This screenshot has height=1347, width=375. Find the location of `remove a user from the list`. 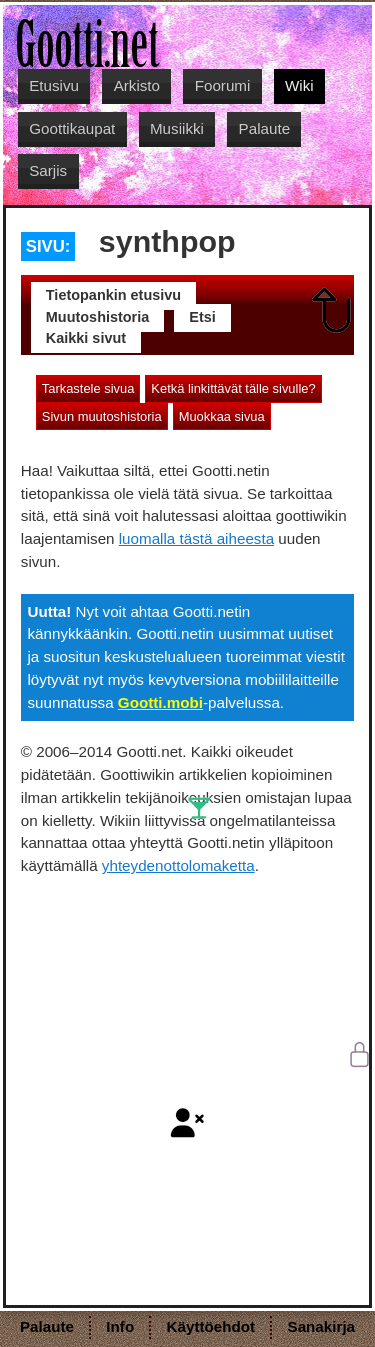

remove a user from the list is located at coordinates (186, 1122).